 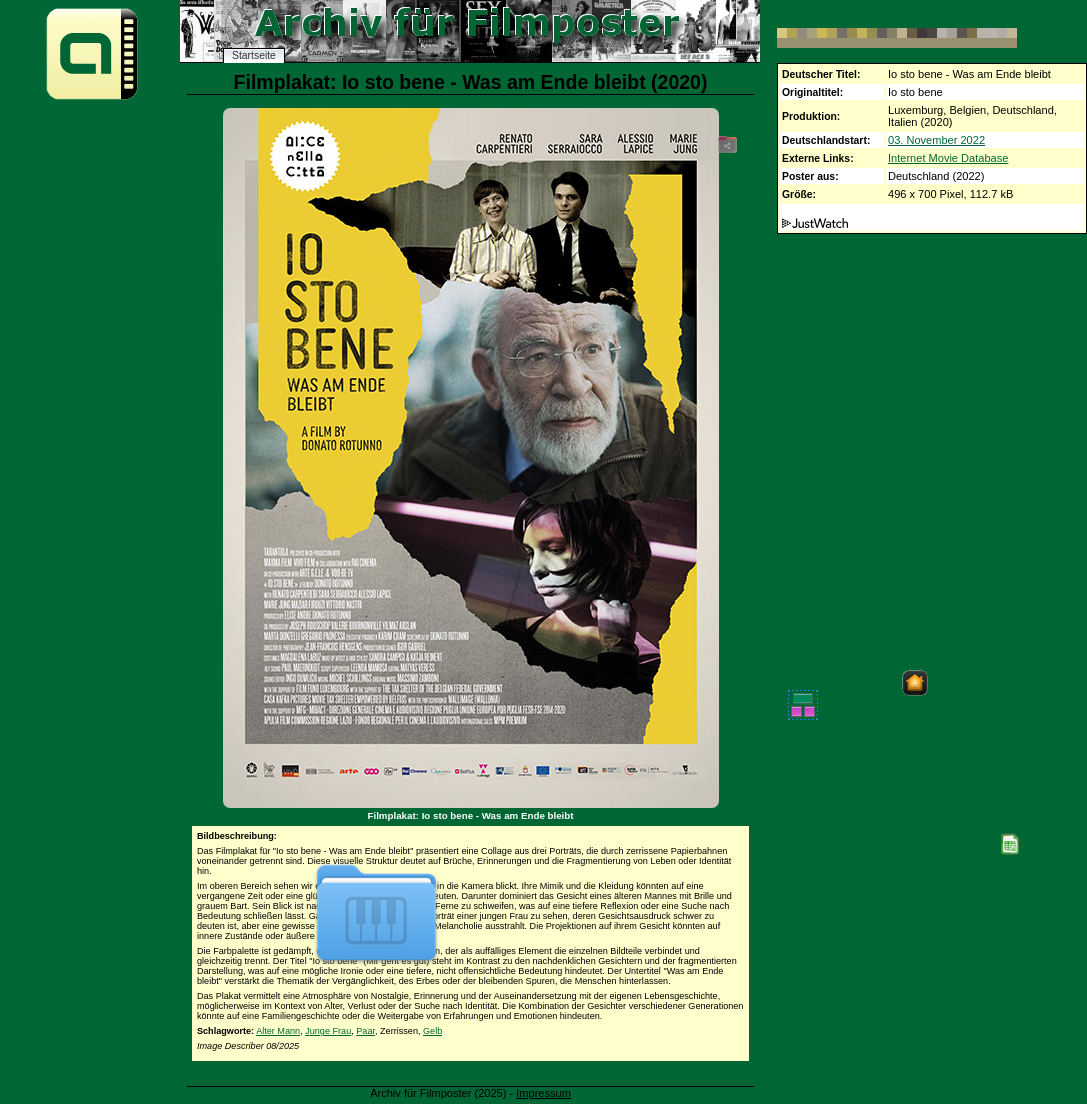 What do you see at coordinates (915, 683) in the screenshot?
I see `open the home app` at bounding box center [915, 683].